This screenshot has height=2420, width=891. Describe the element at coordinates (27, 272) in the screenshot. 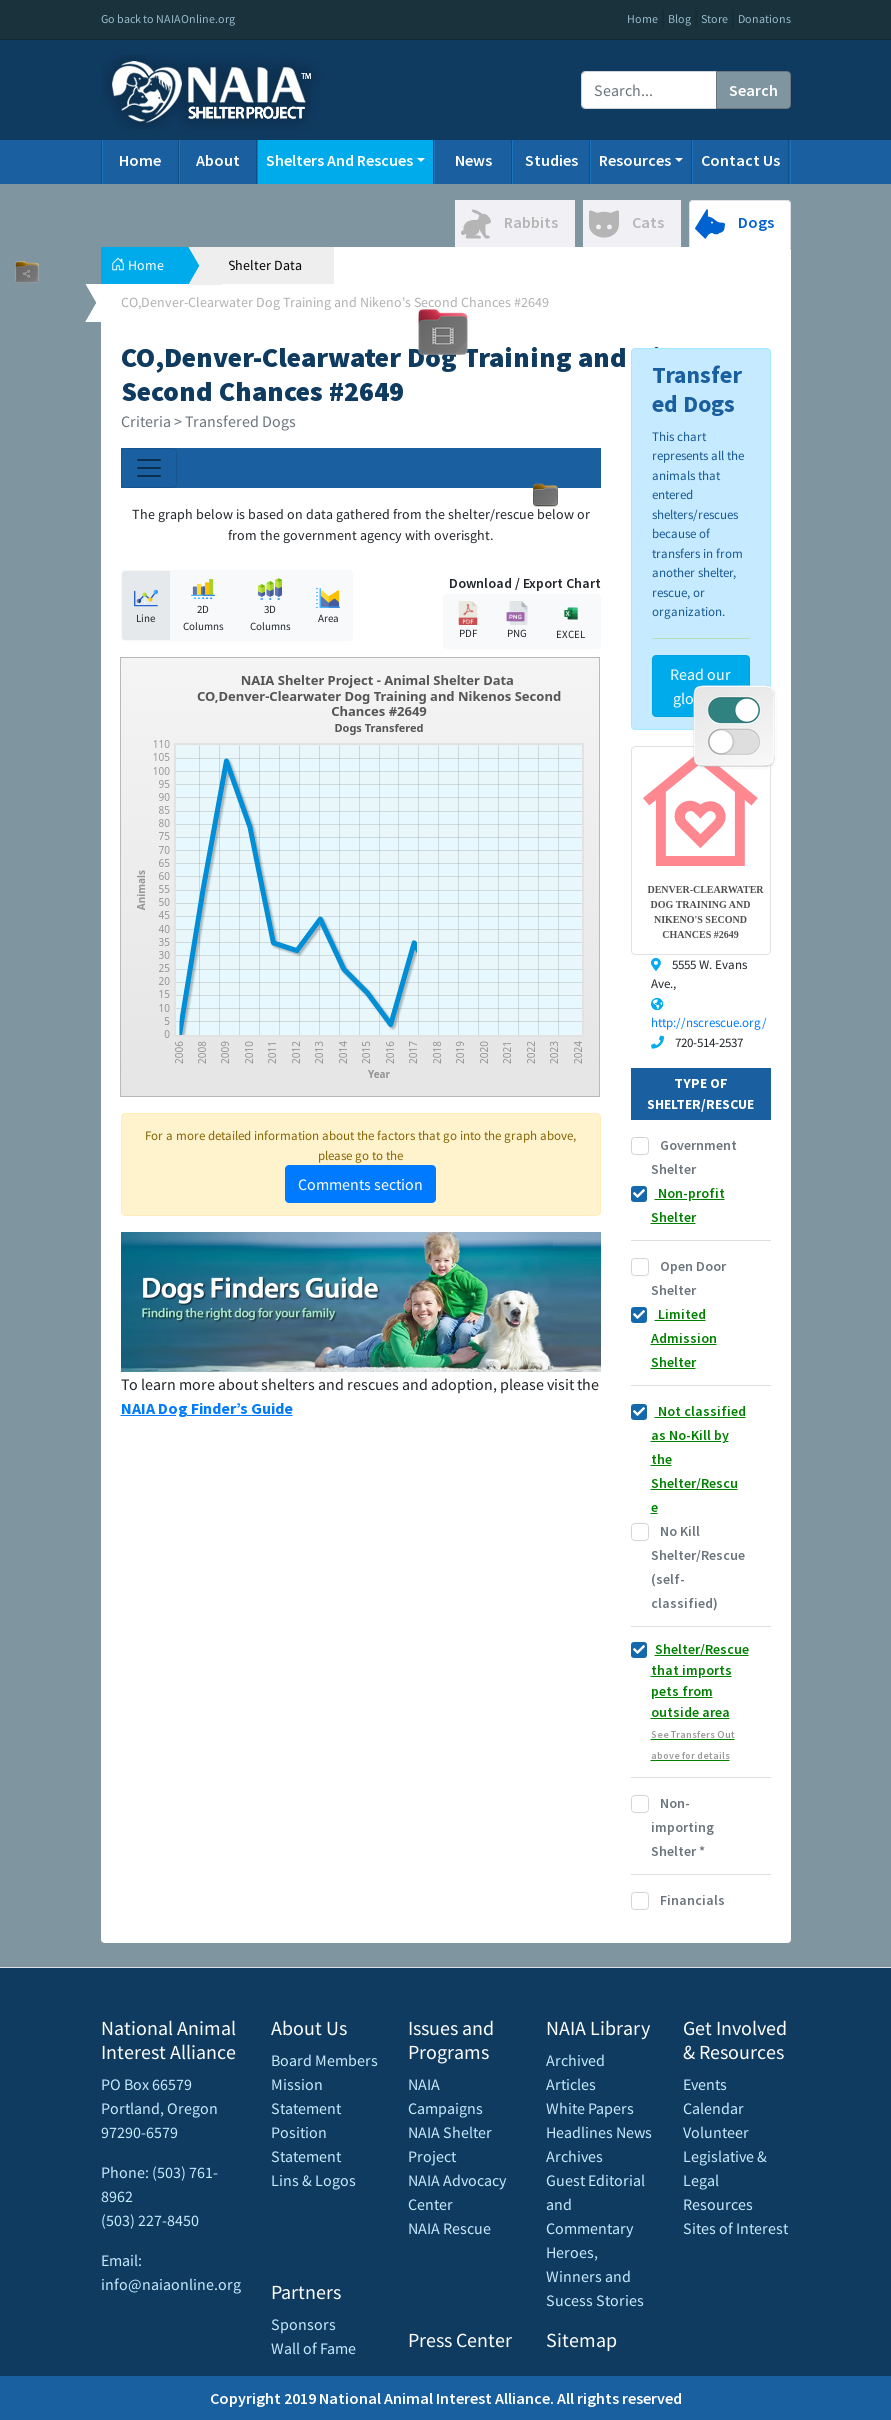

I see `access your public shared folder` at that location.